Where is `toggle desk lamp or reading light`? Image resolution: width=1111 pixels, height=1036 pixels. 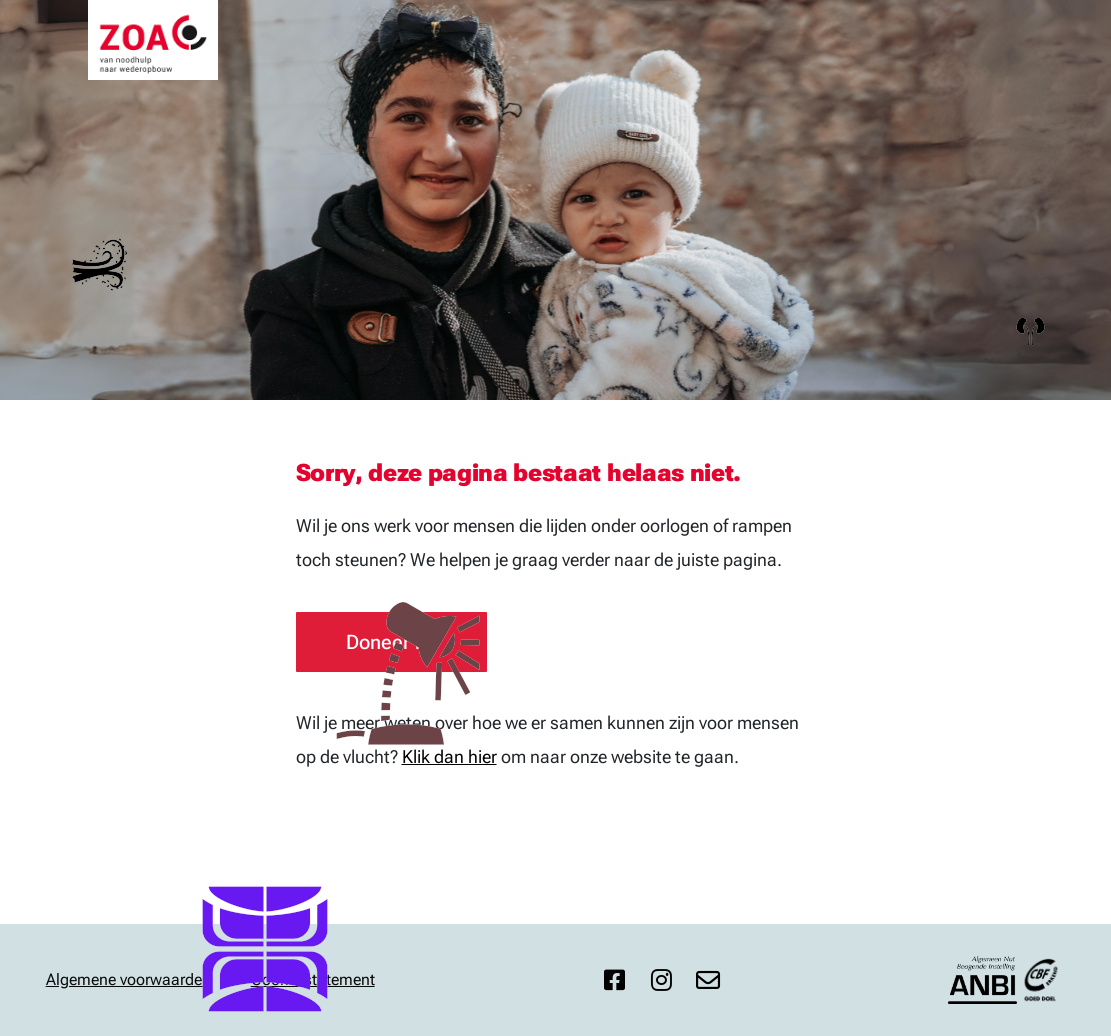 toggle desk lamp or reading light is located at coordinates (408, 673).